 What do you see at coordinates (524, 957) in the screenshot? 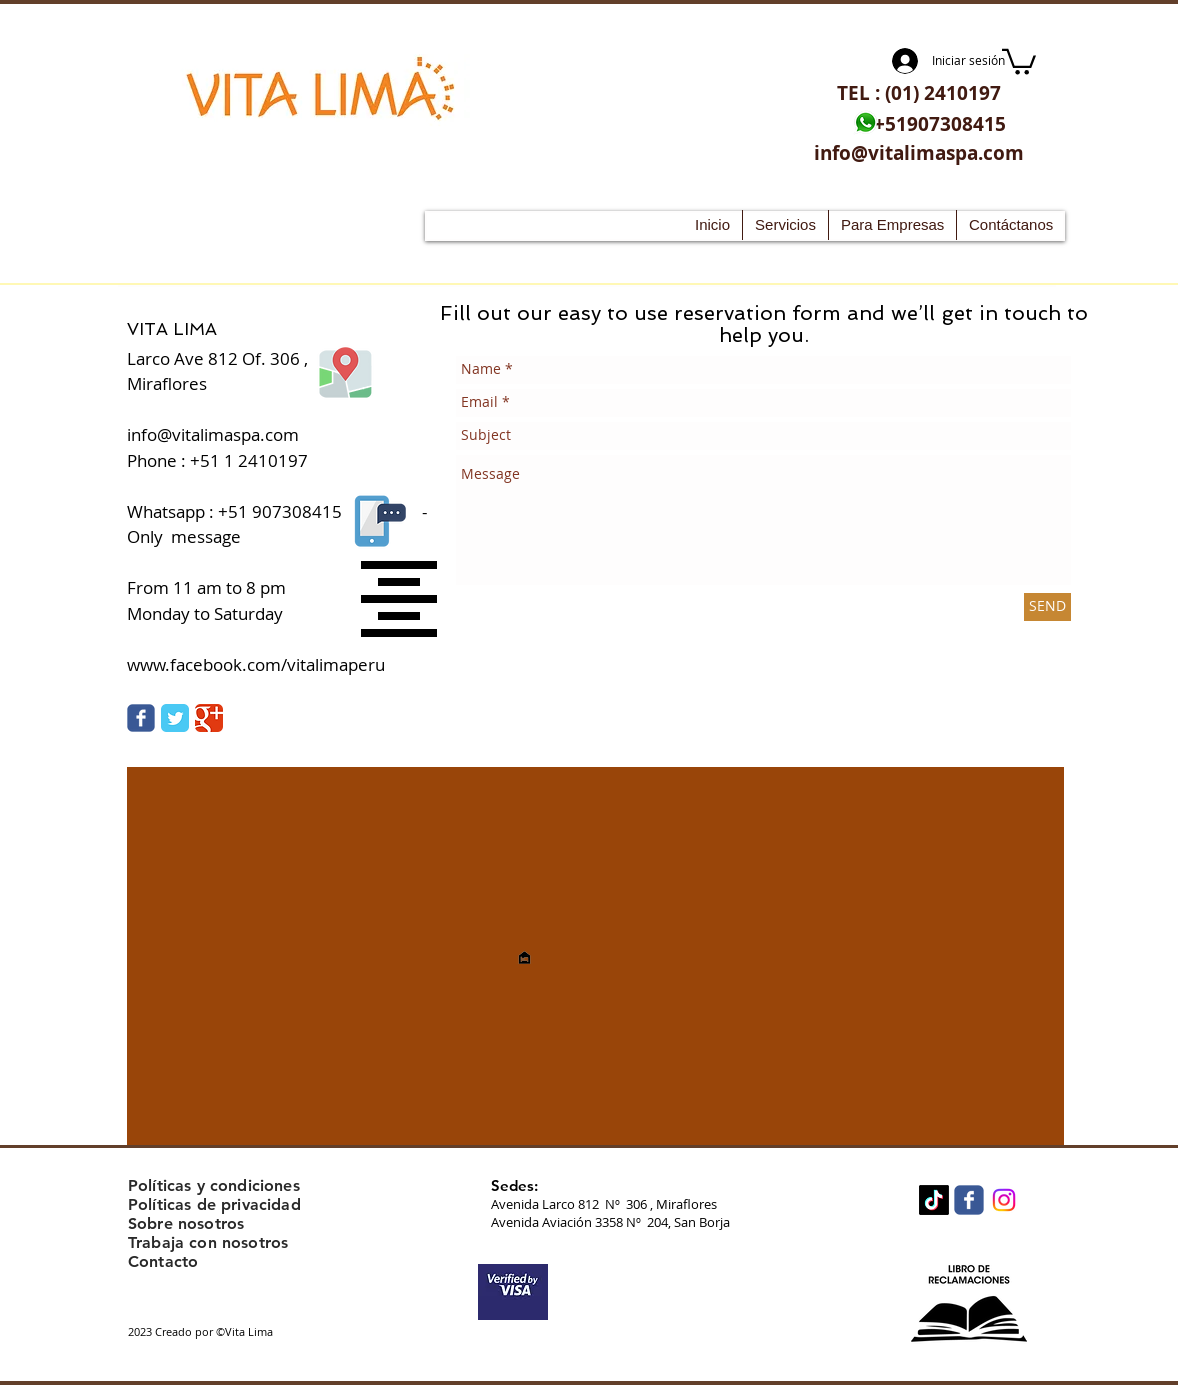
I see `find nearby overnight shelters` at bounding box center [524, 957].